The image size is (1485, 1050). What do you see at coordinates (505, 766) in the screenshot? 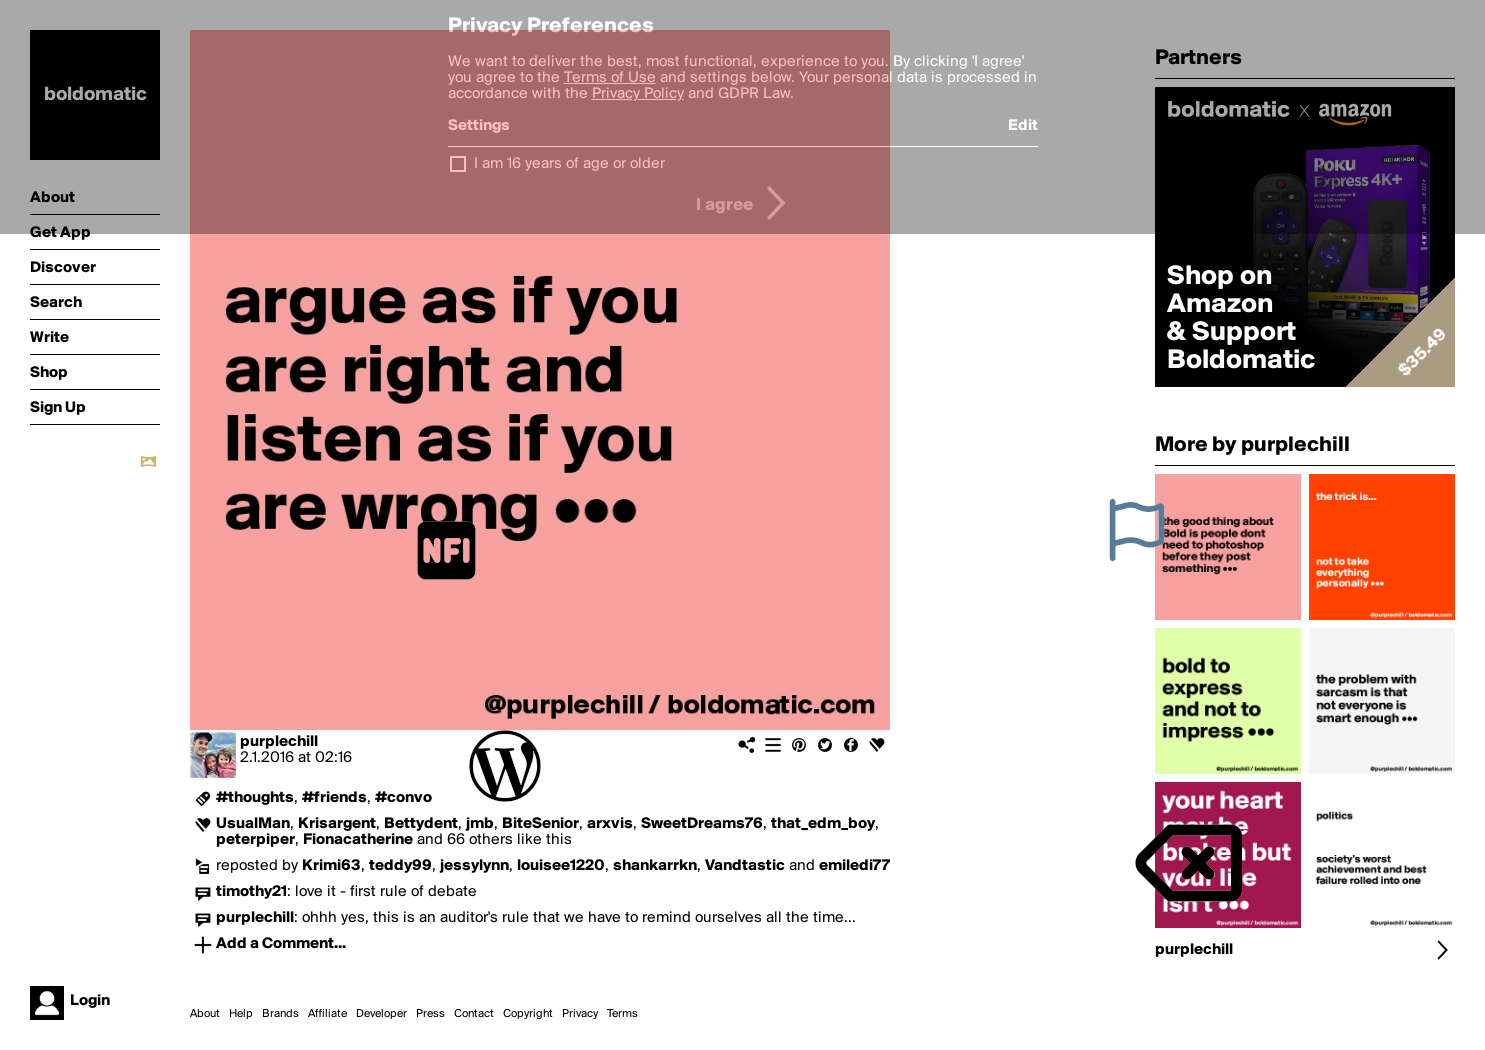
I see `wordpress logo` at bounding box center [505, 766].